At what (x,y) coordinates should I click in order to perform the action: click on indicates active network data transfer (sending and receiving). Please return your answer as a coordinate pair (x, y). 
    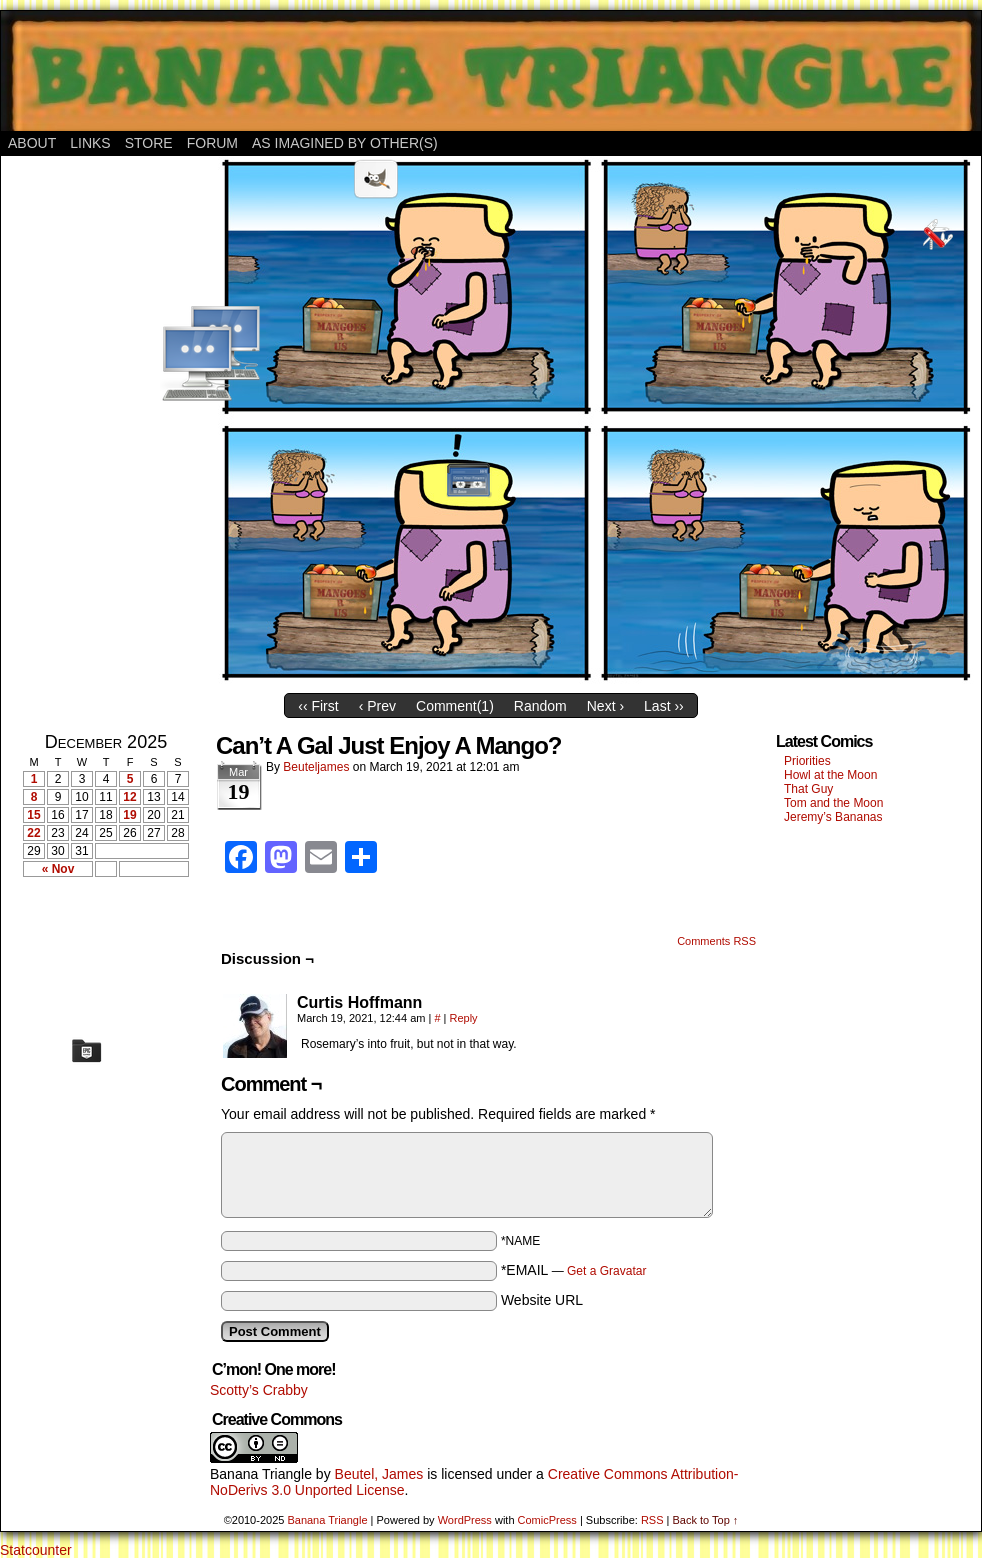
    Looking at the image, I should click on (210, 353).